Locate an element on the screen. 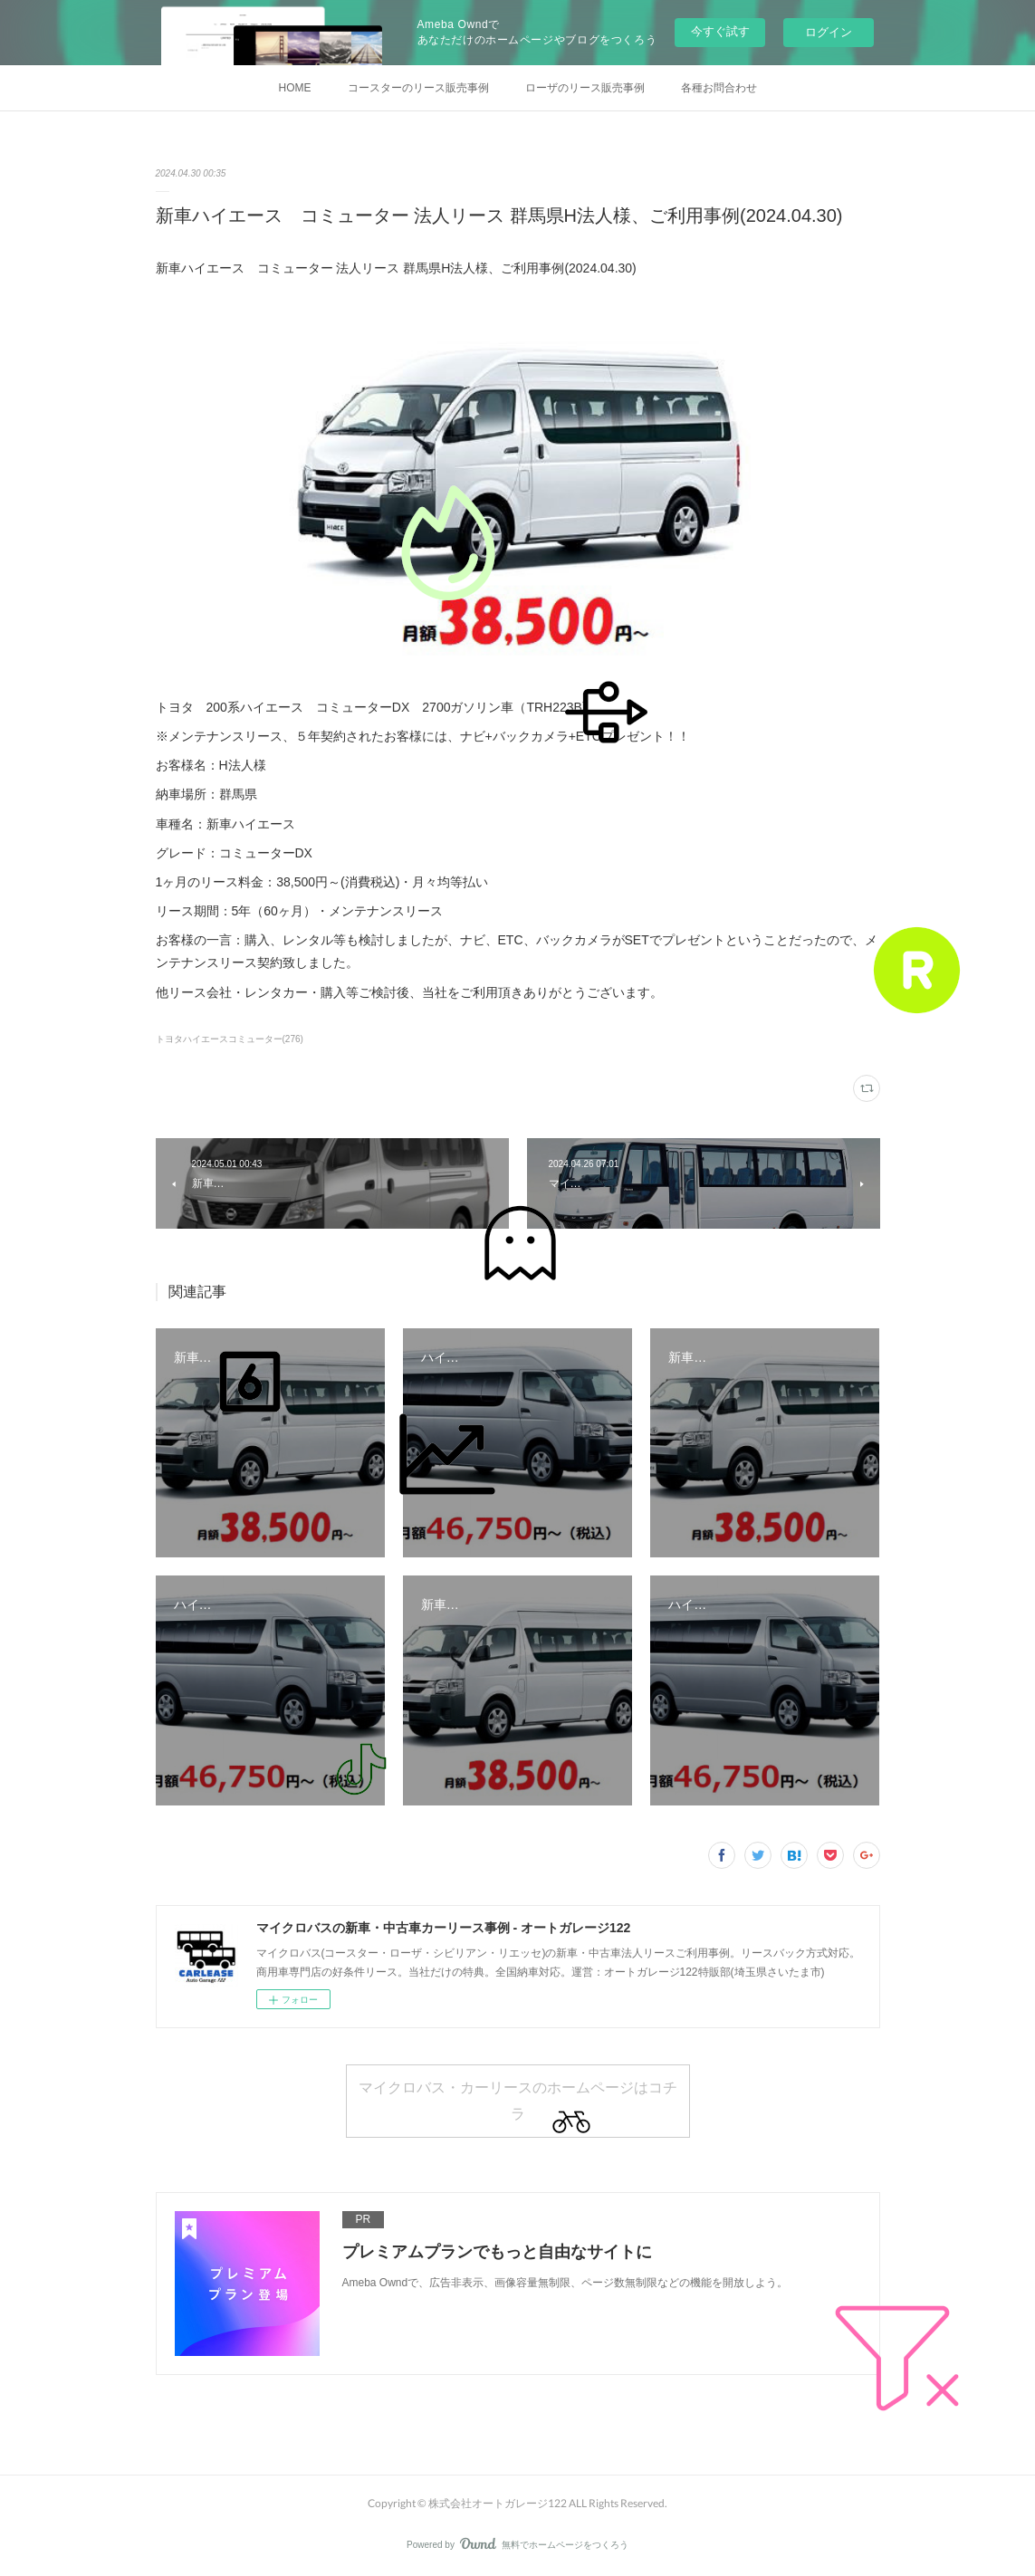 This screenshot has width=1035, height=2576. indicates registered trademark status is located at coordinates (916, 970).